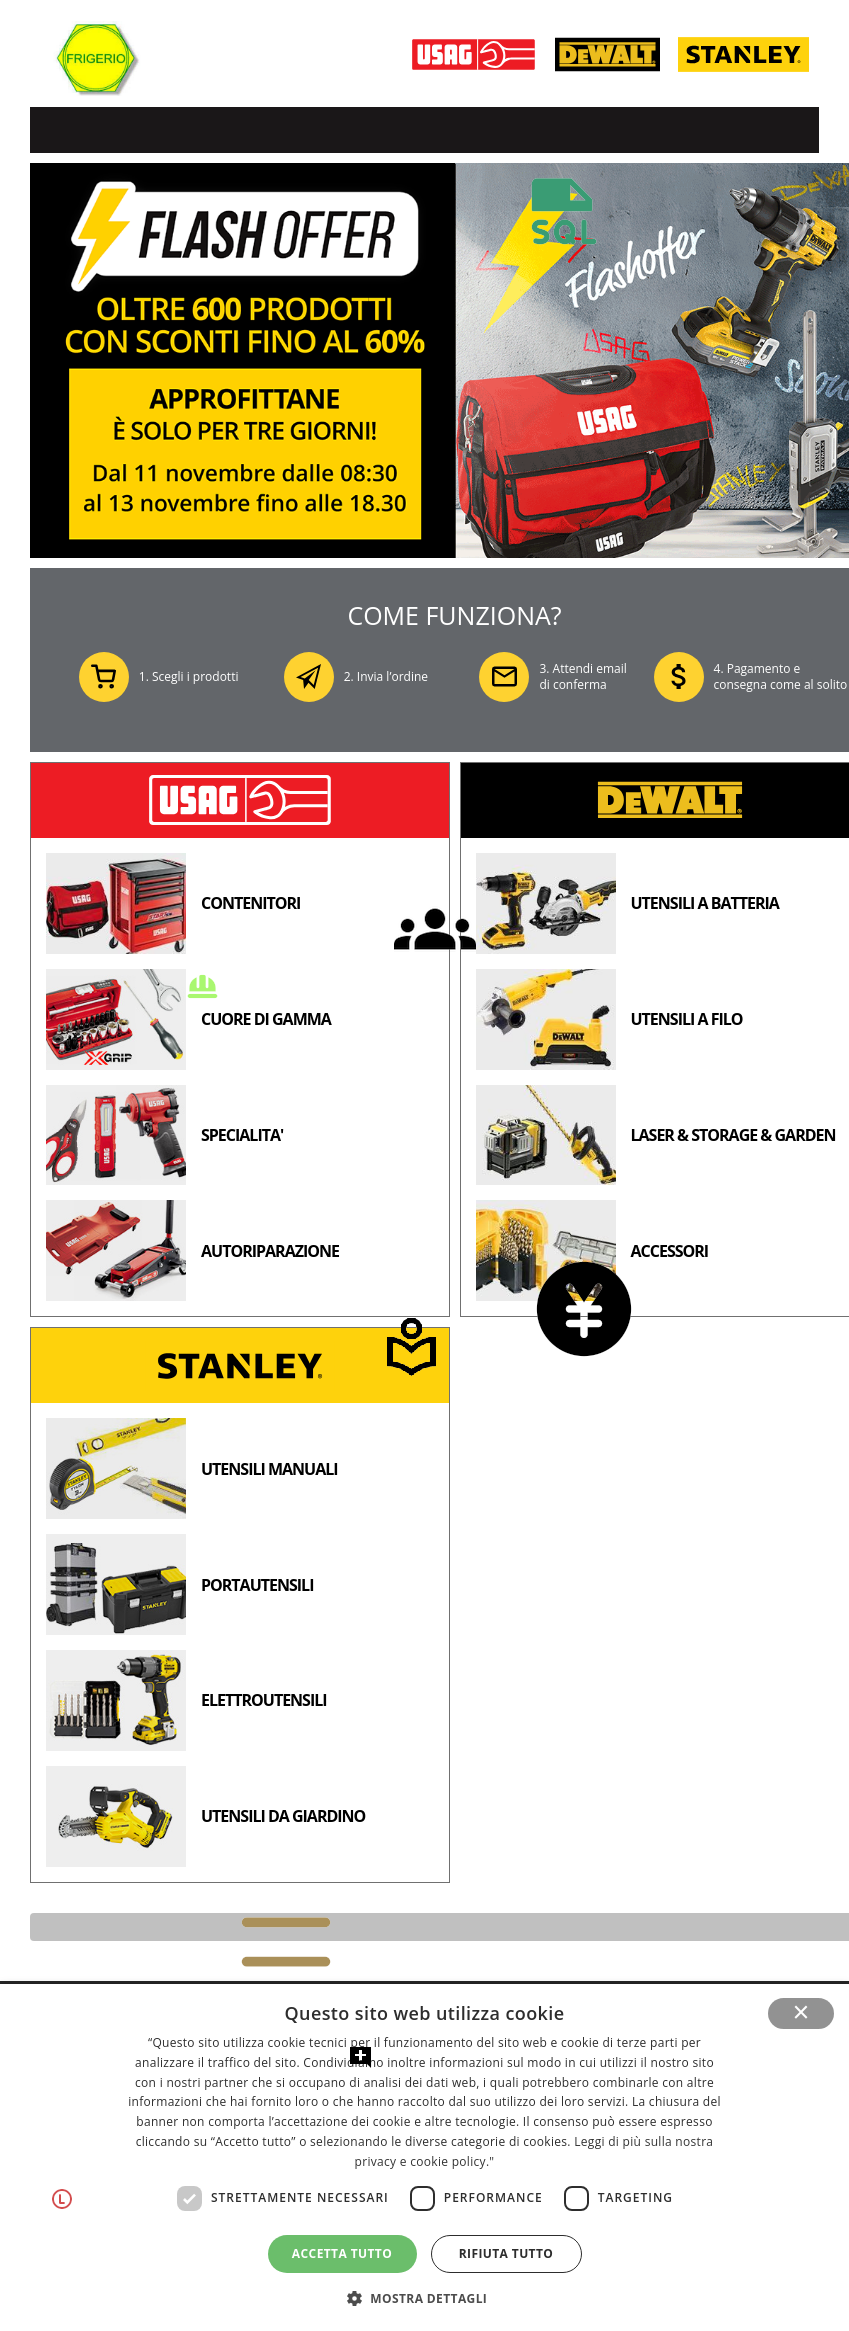 The image size is (849, 2331). I want to click on view price in japanese yen, so click(584, 1309).